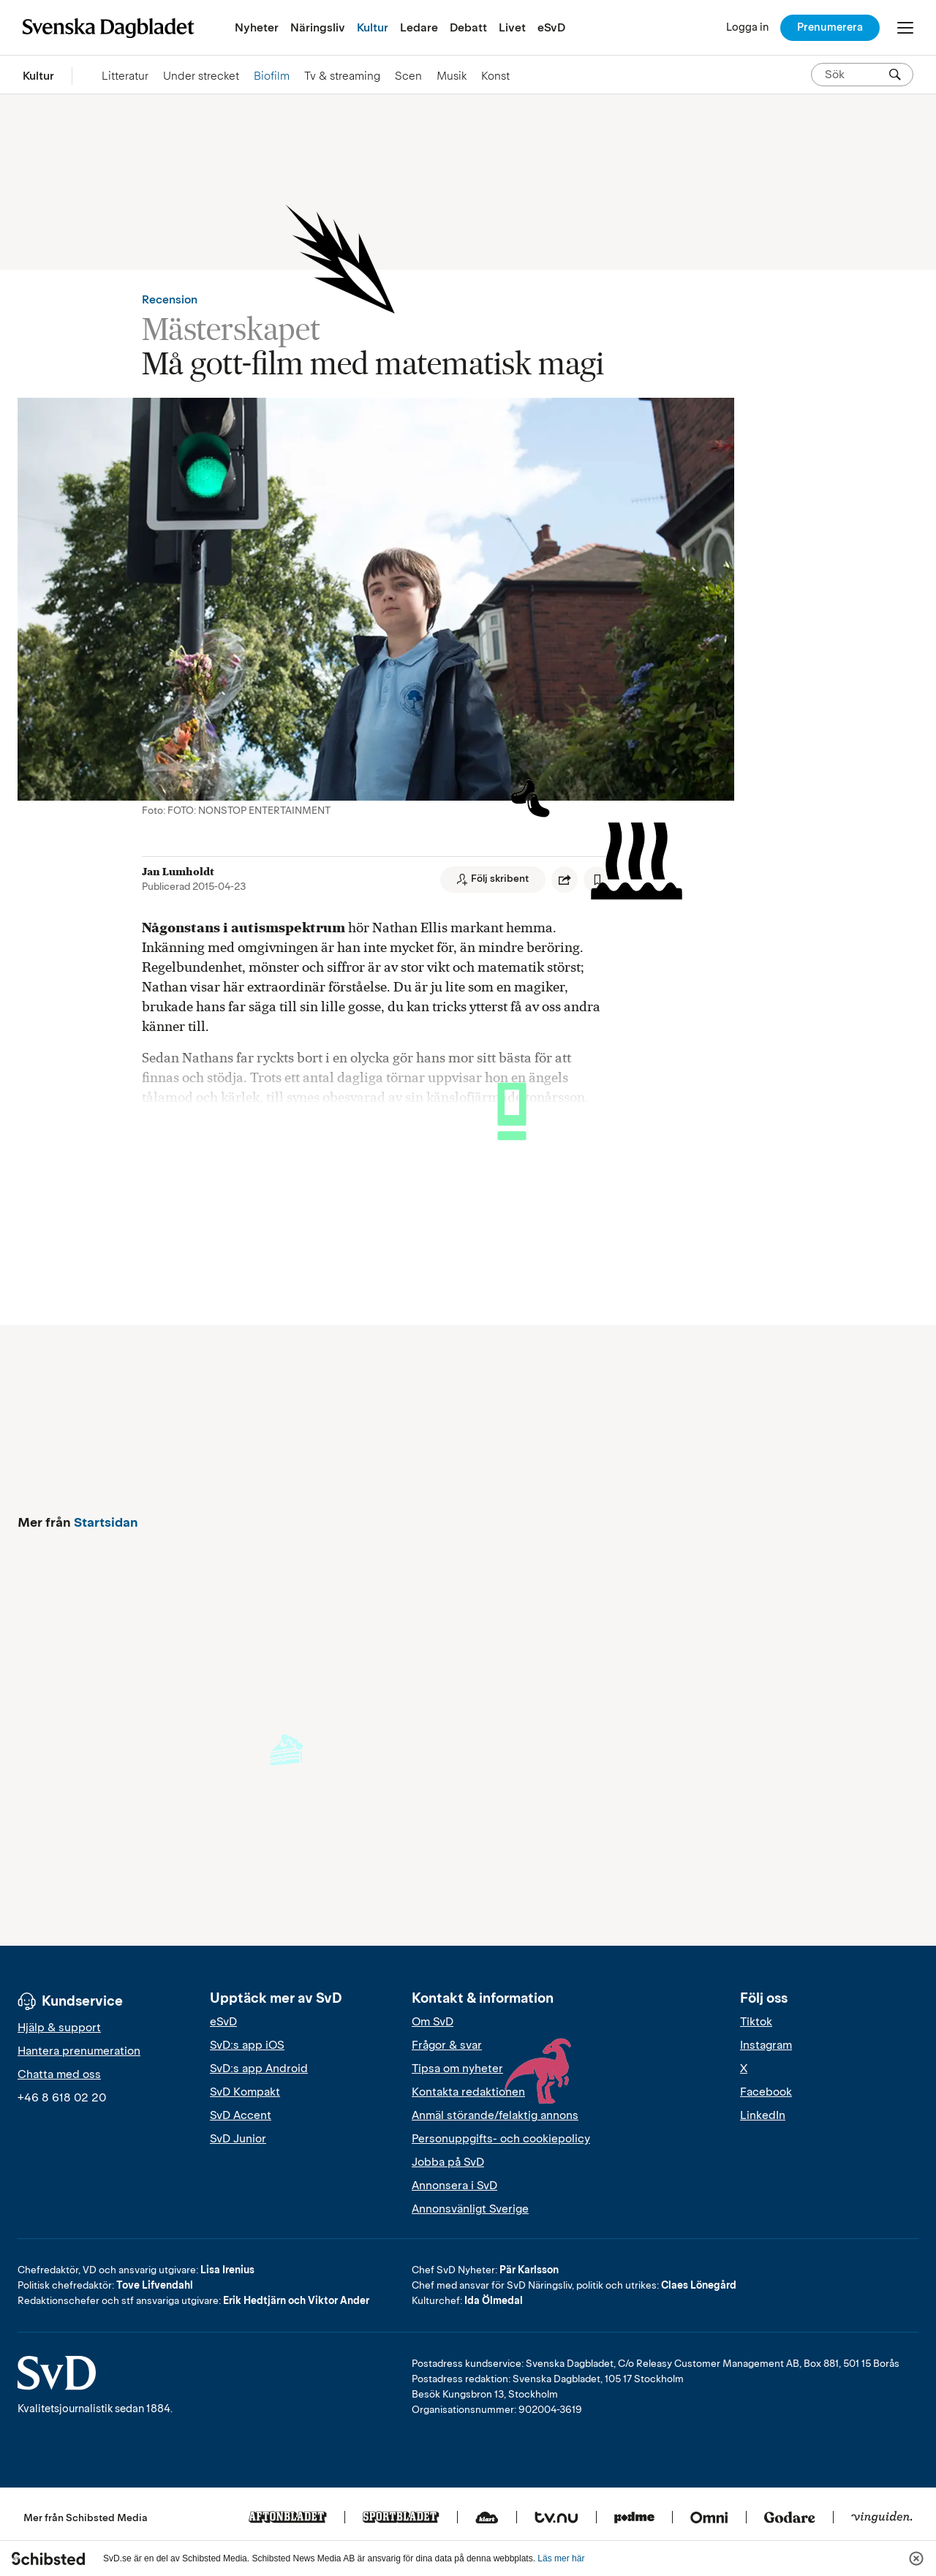 The image size is (936, 2576). I want to click on indicates a critical hit or piercing attack, so click(339, 259).